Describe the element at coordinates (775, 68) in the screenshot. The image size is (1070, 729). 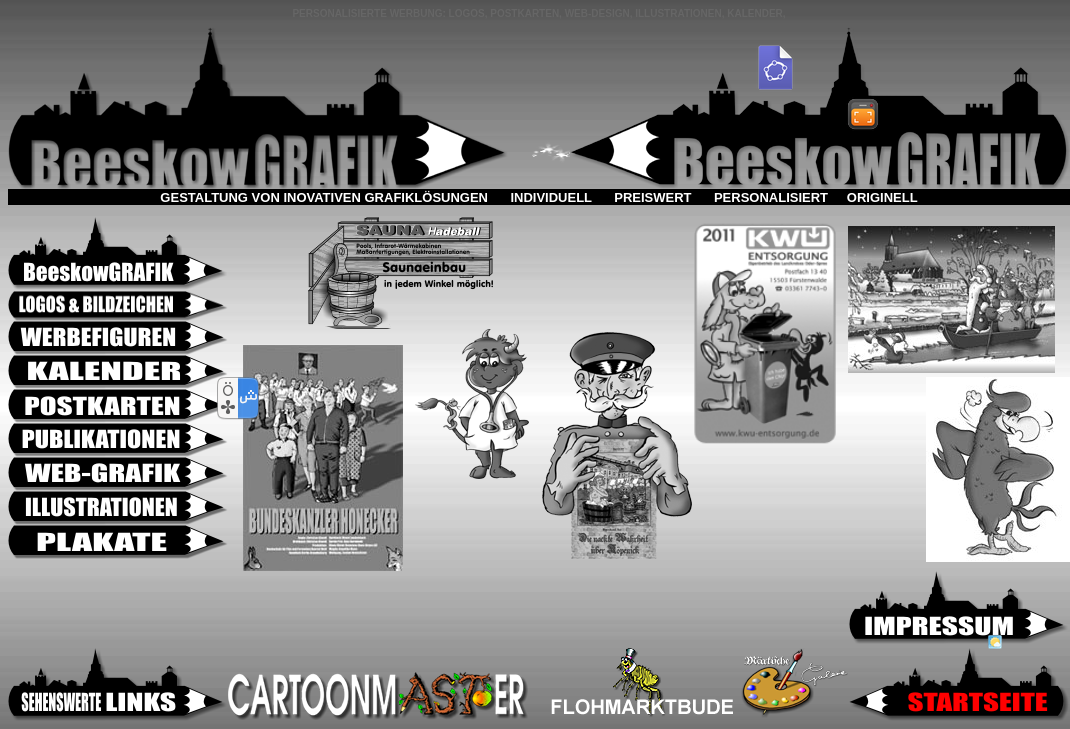
I see `a geogebra file document` at that location.